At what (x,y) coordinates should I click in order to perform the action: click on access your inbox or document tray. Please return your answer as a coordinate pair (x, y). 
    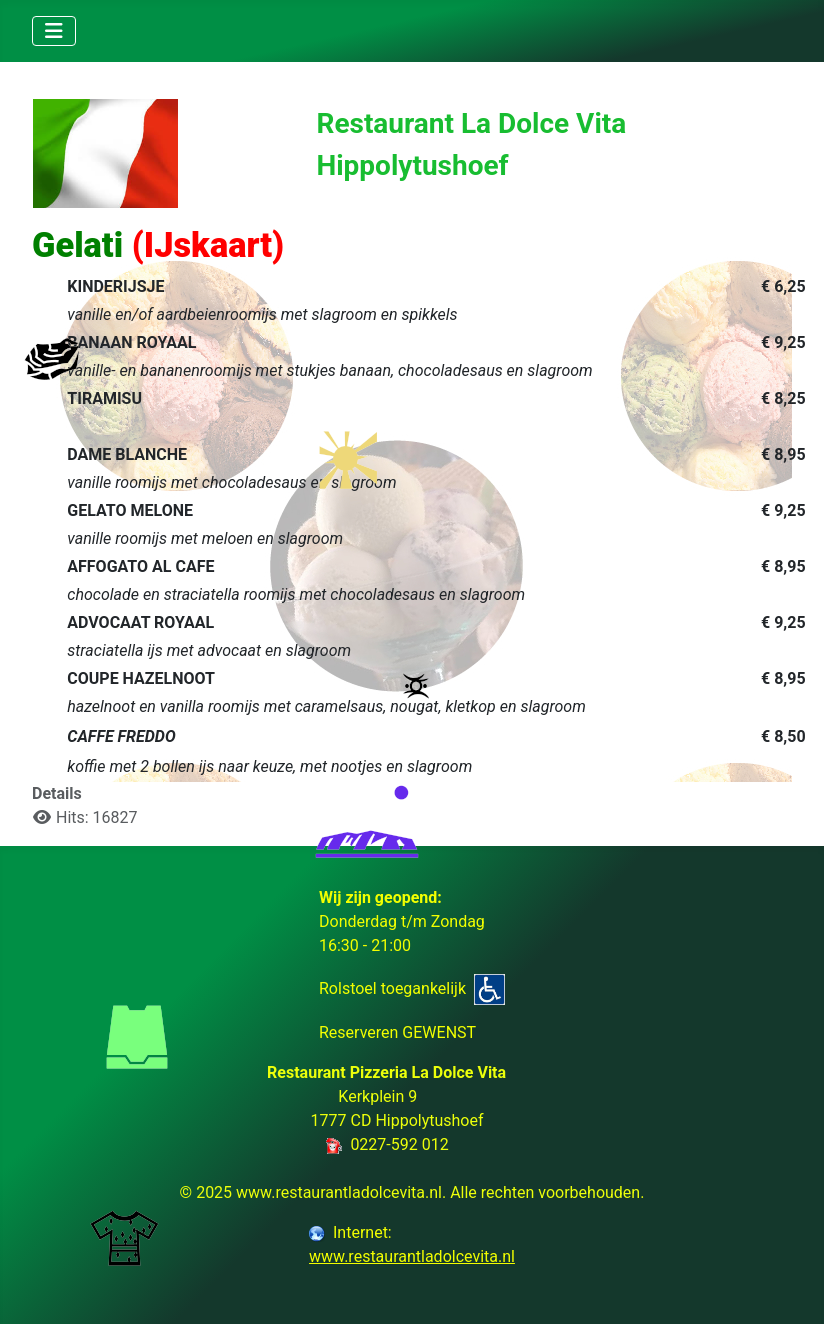
    Looking at the image, I should click on (137, 1036).